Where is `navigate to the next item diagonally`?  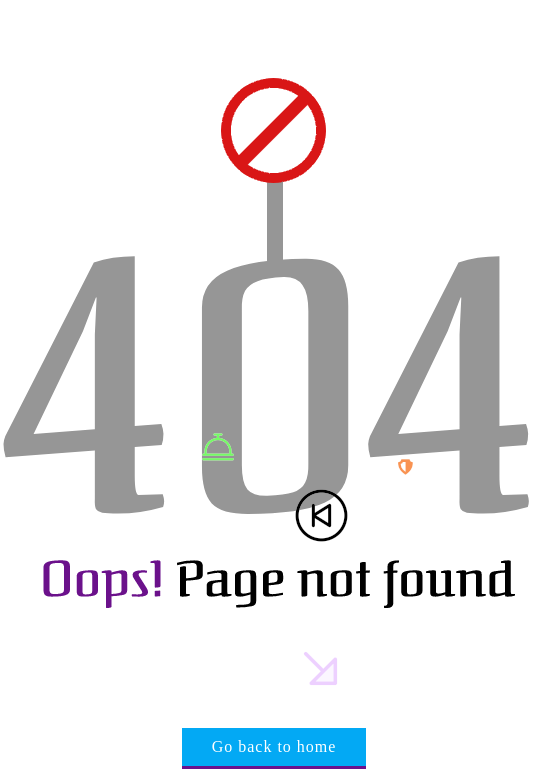
navigate to the next item diagonally is located at coordinates (320, 668).